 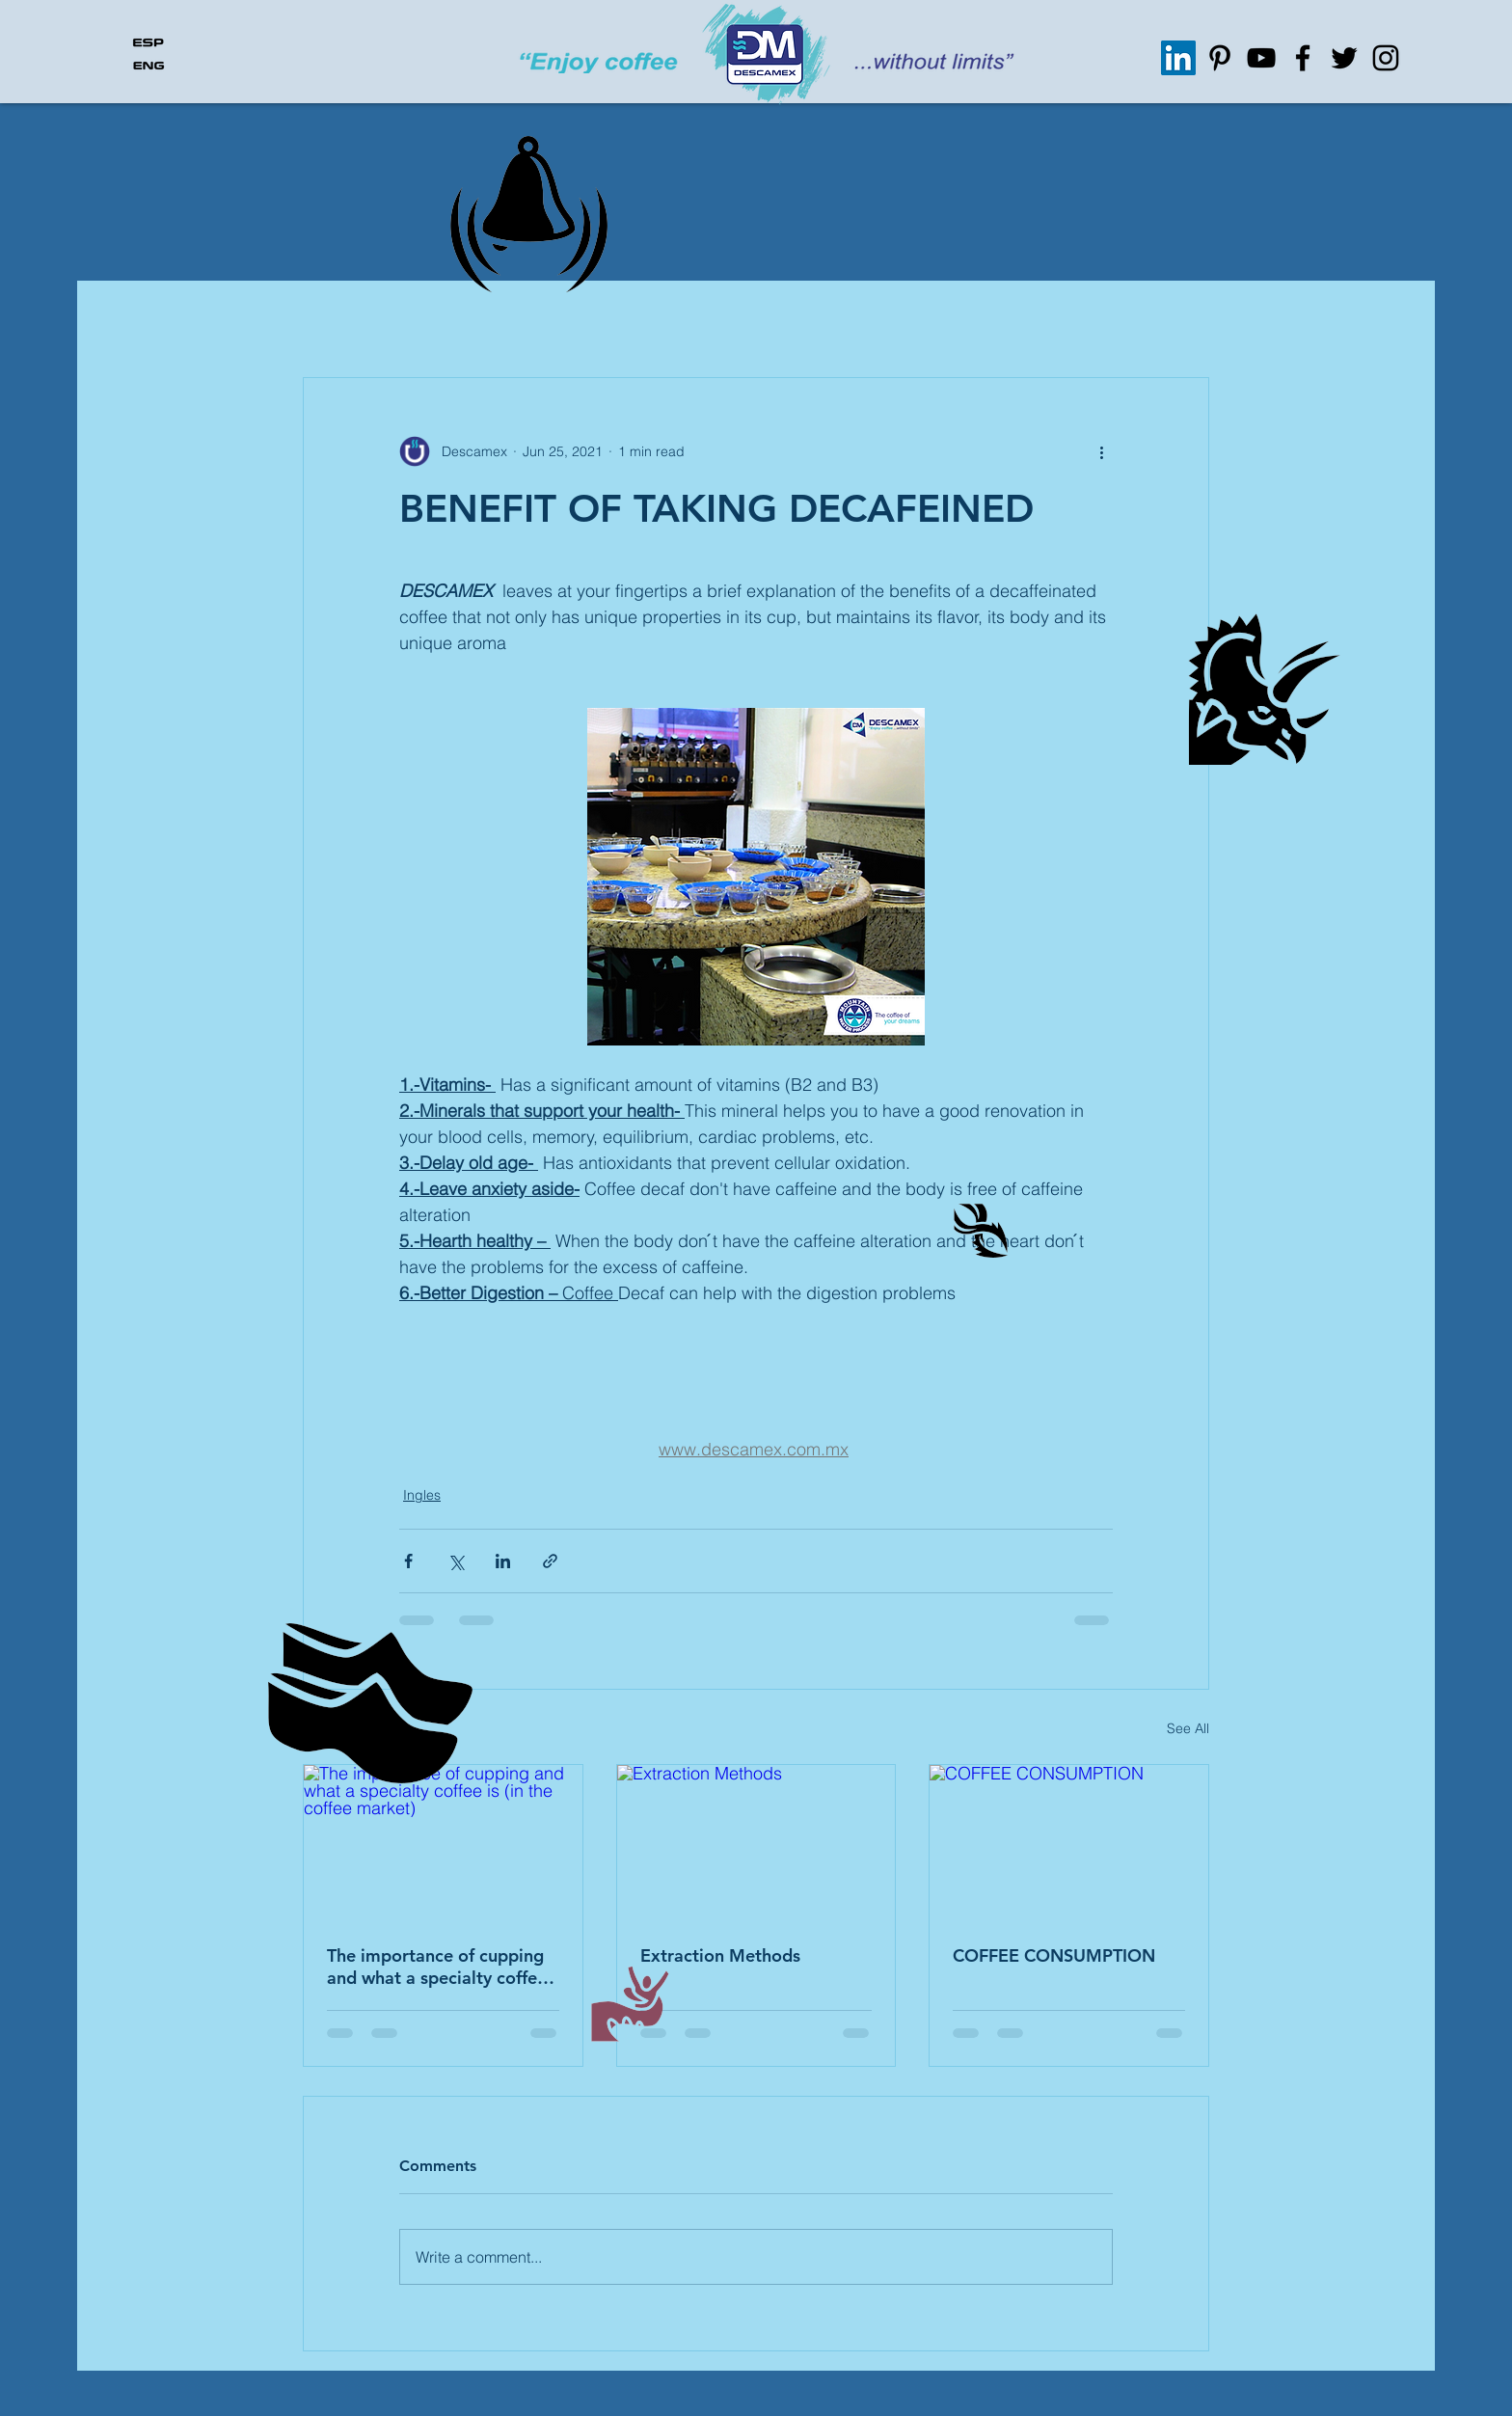 What do you see at coordinates (370, 1703) in the screenshot?
I see `wooden clogs footwear item in a game inventory` at bounding box center [370, 1703].